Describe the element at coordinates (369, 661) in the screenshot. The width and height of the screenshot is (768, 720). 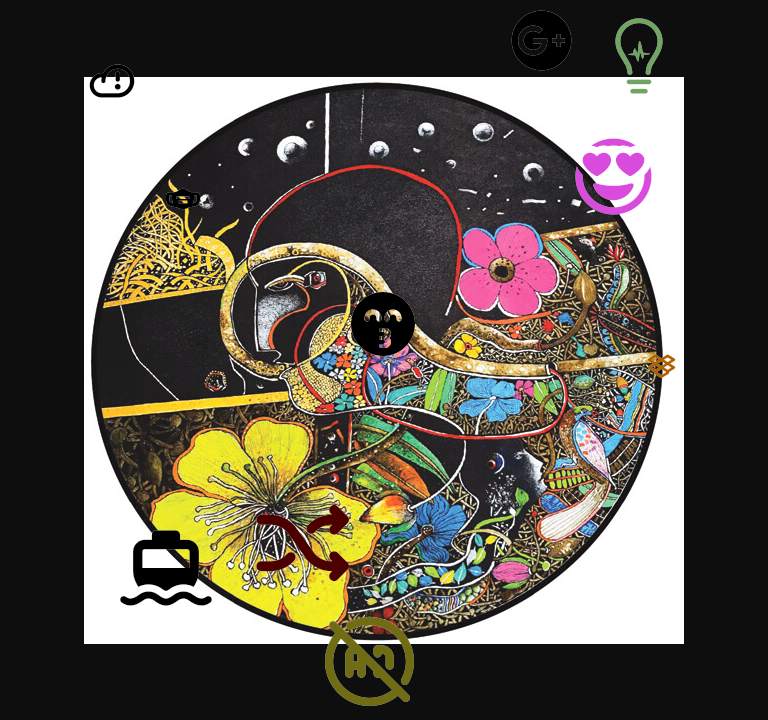
I see `ad-free mode enabled` at that location.